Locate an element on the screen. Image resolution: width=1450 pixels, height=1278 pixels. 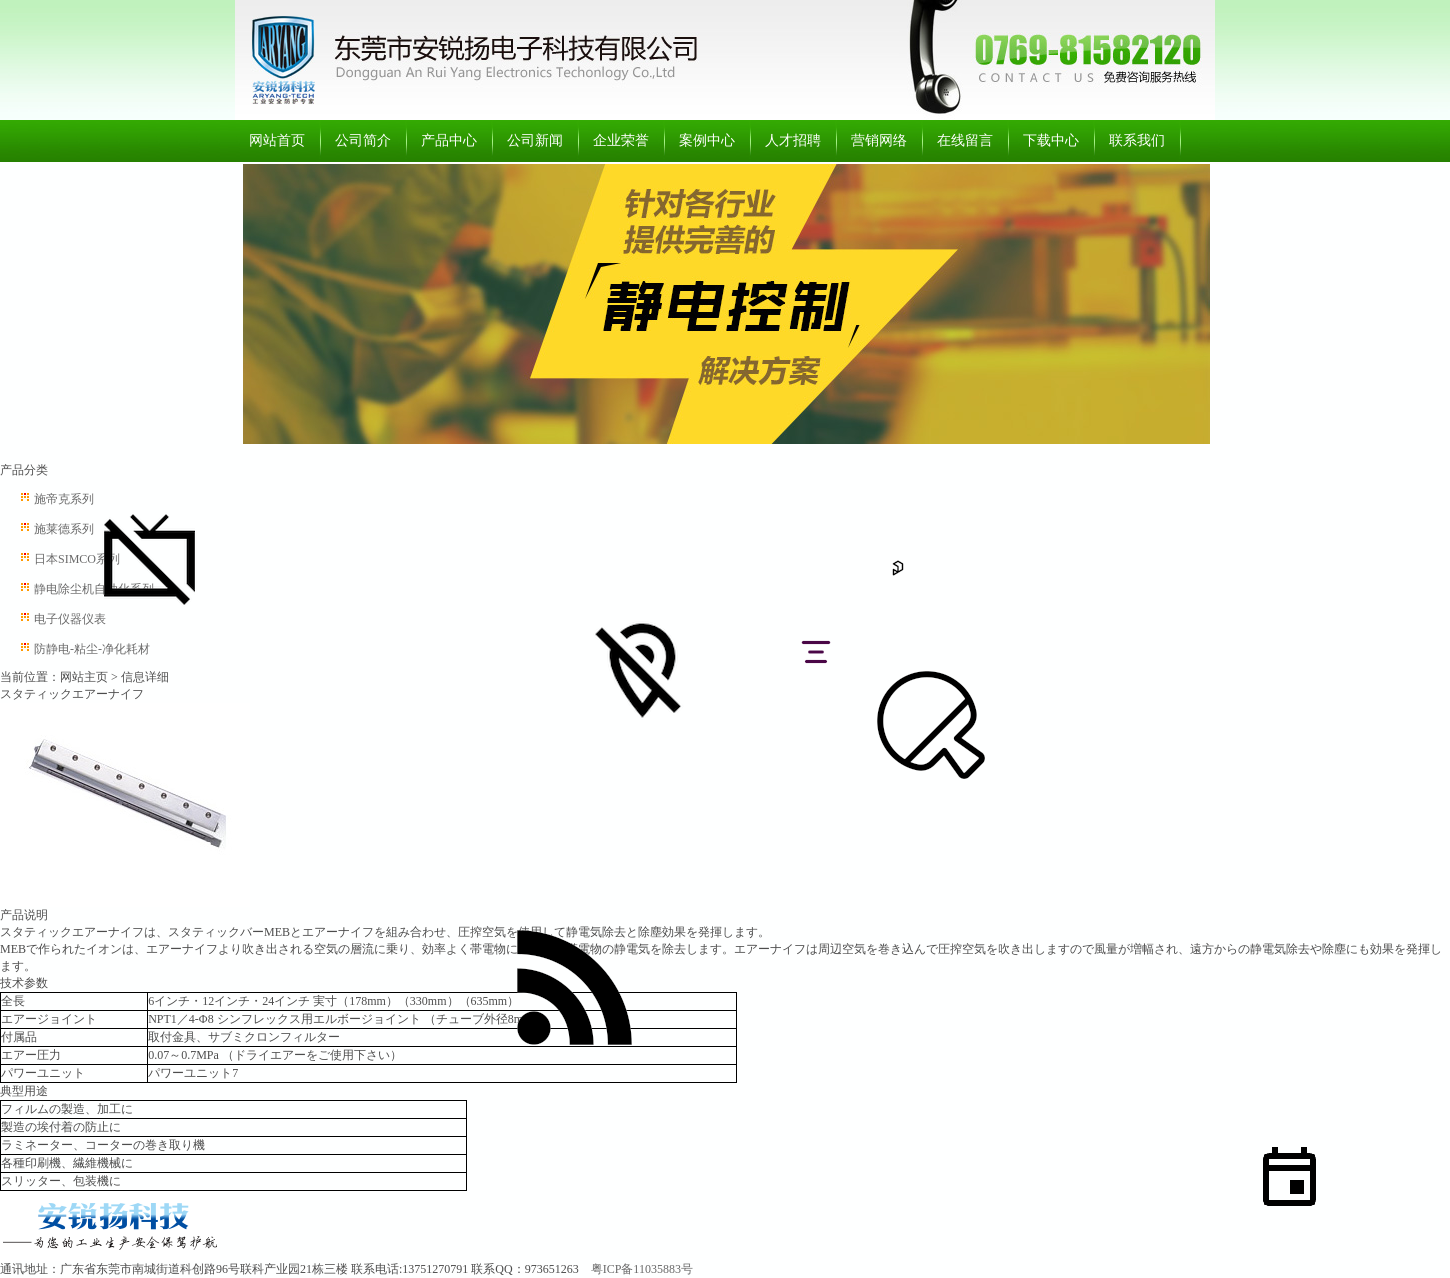
add a calendar event is located at coordinates (1289, 1179).